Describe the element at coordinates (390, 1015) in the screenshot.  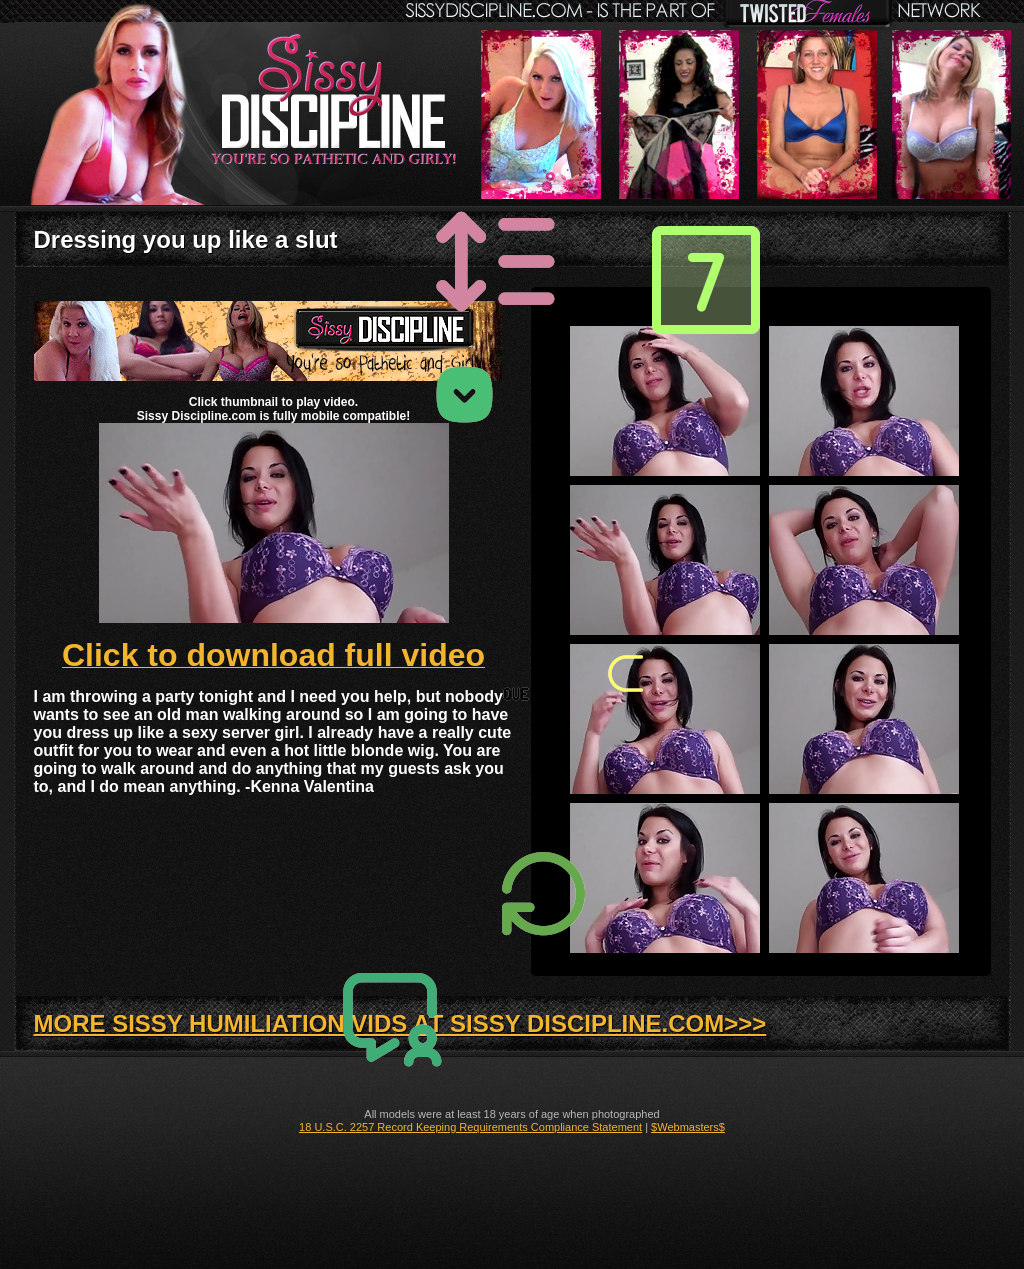
I see `view message from a specific user` at that location.